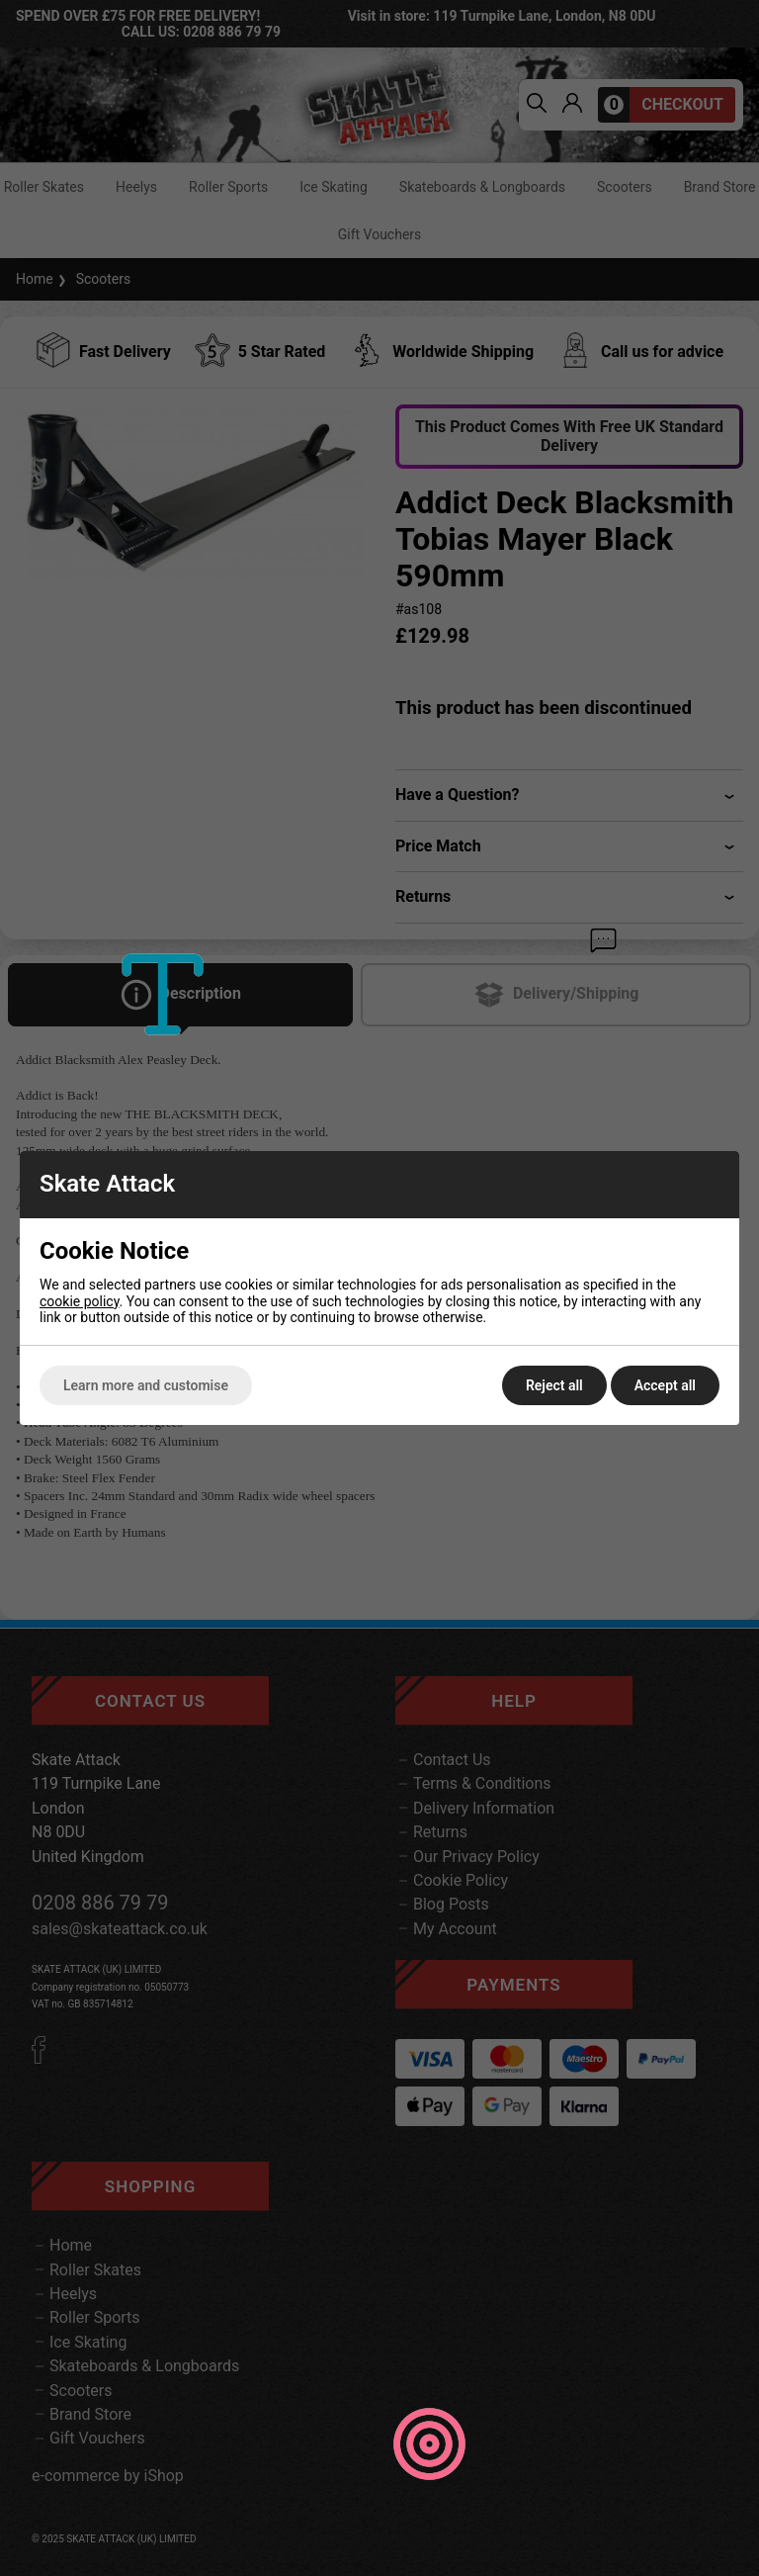  Describe the element at coordinates (603, 939) in the screenshot. I see `view more messages or conversation options` at that location.